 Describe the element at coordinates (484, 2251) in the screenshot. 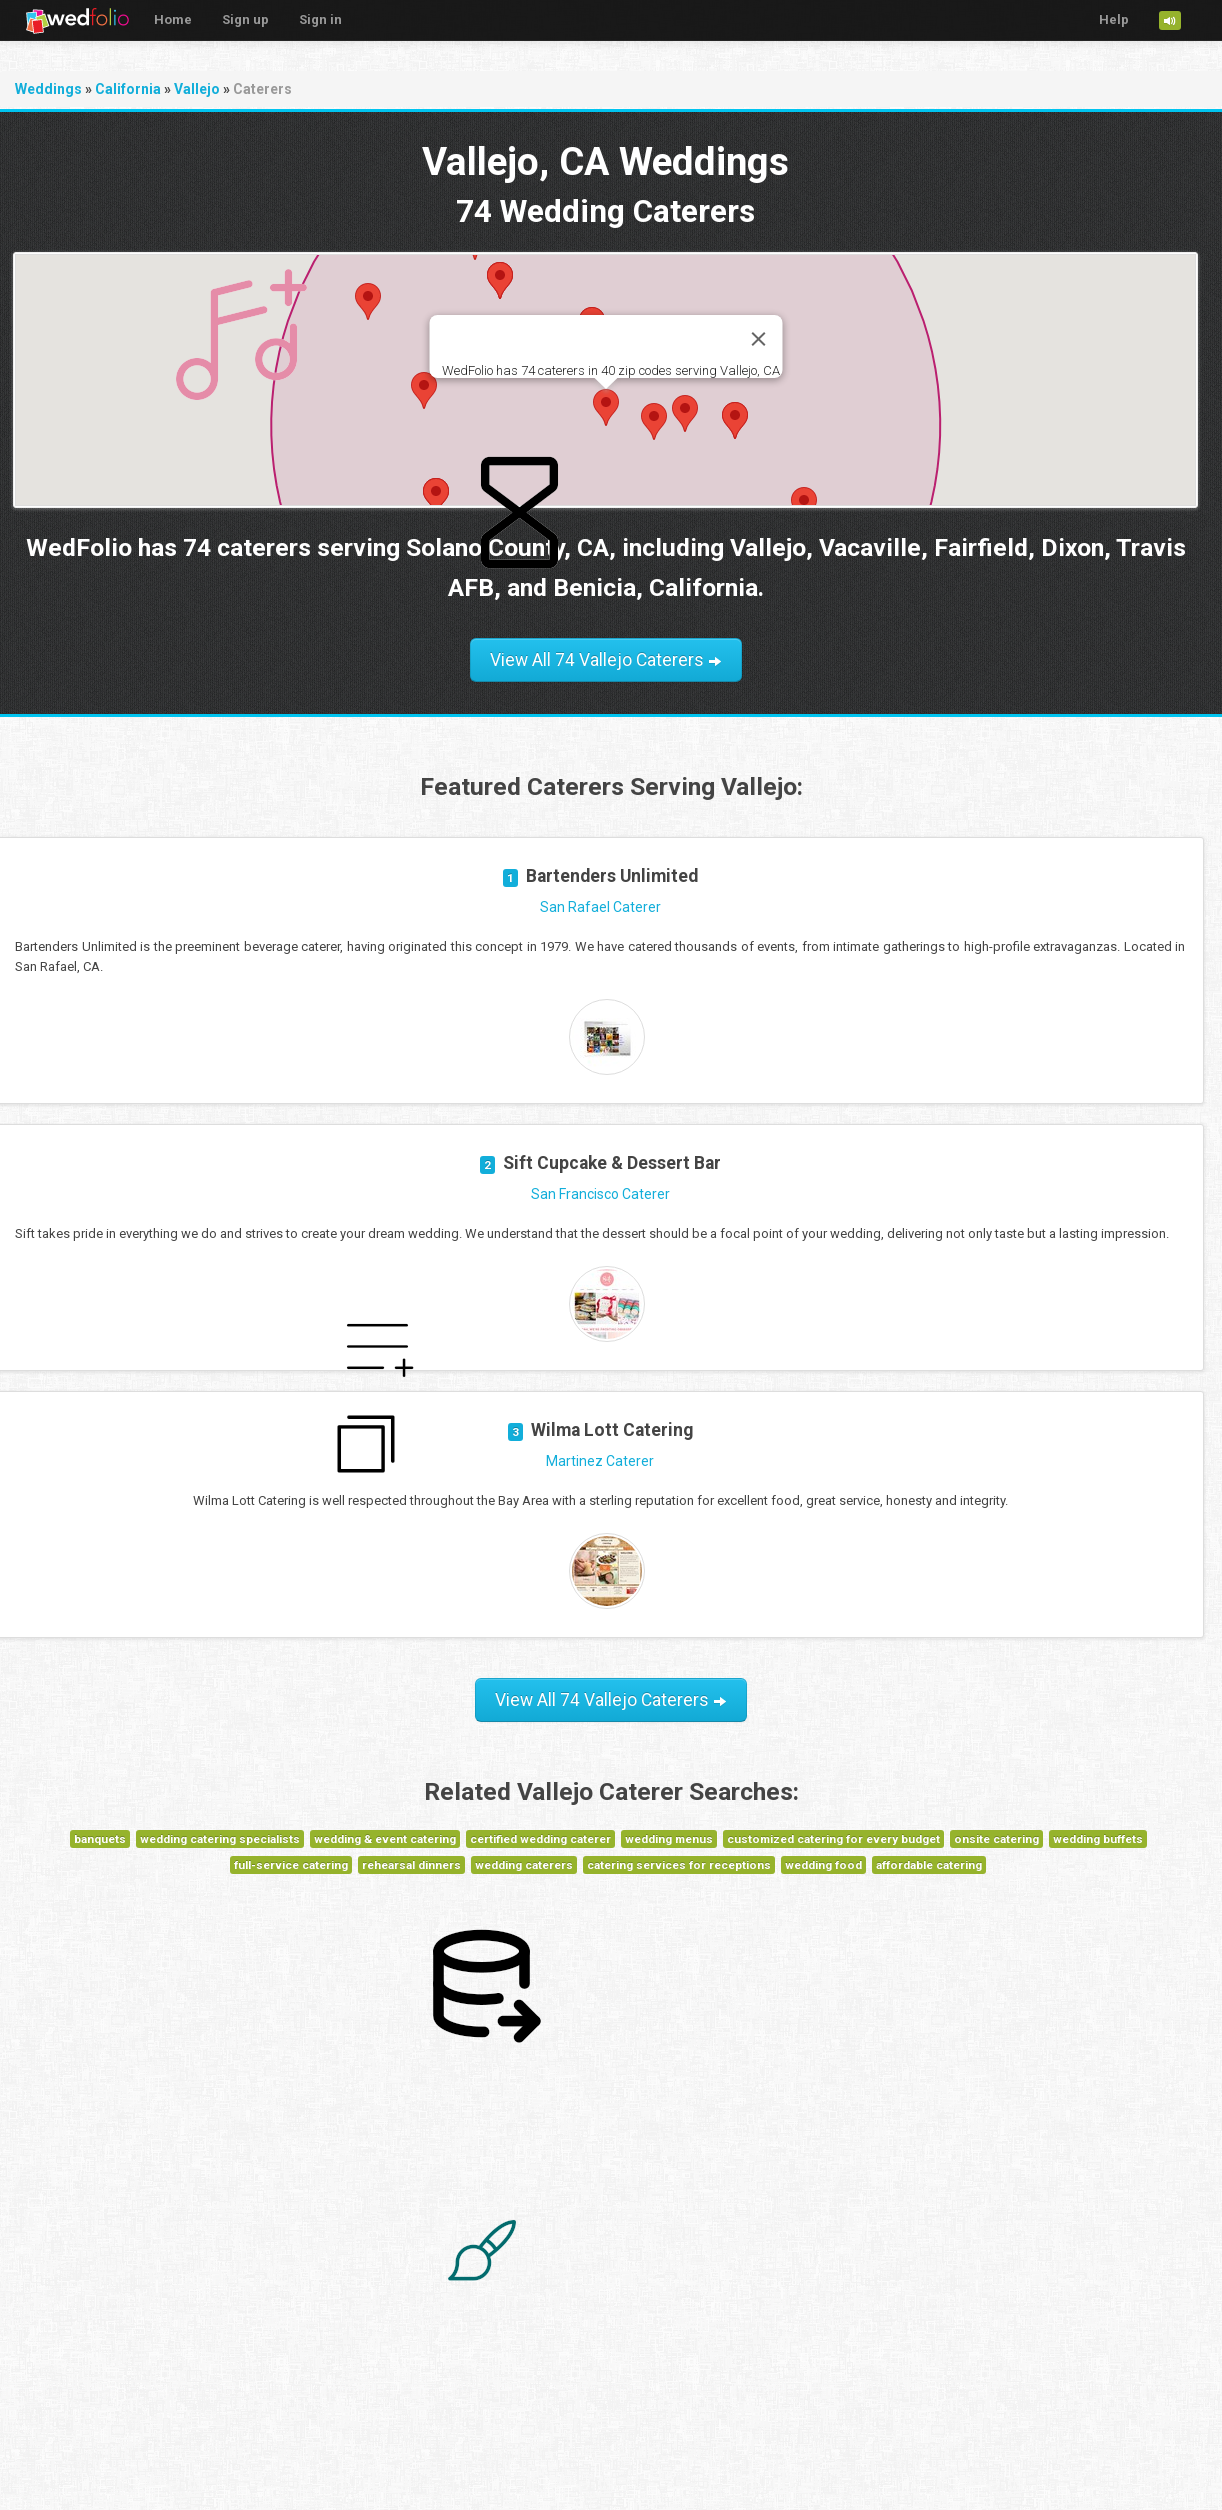

I see `access drawing or painting tools` at that location.